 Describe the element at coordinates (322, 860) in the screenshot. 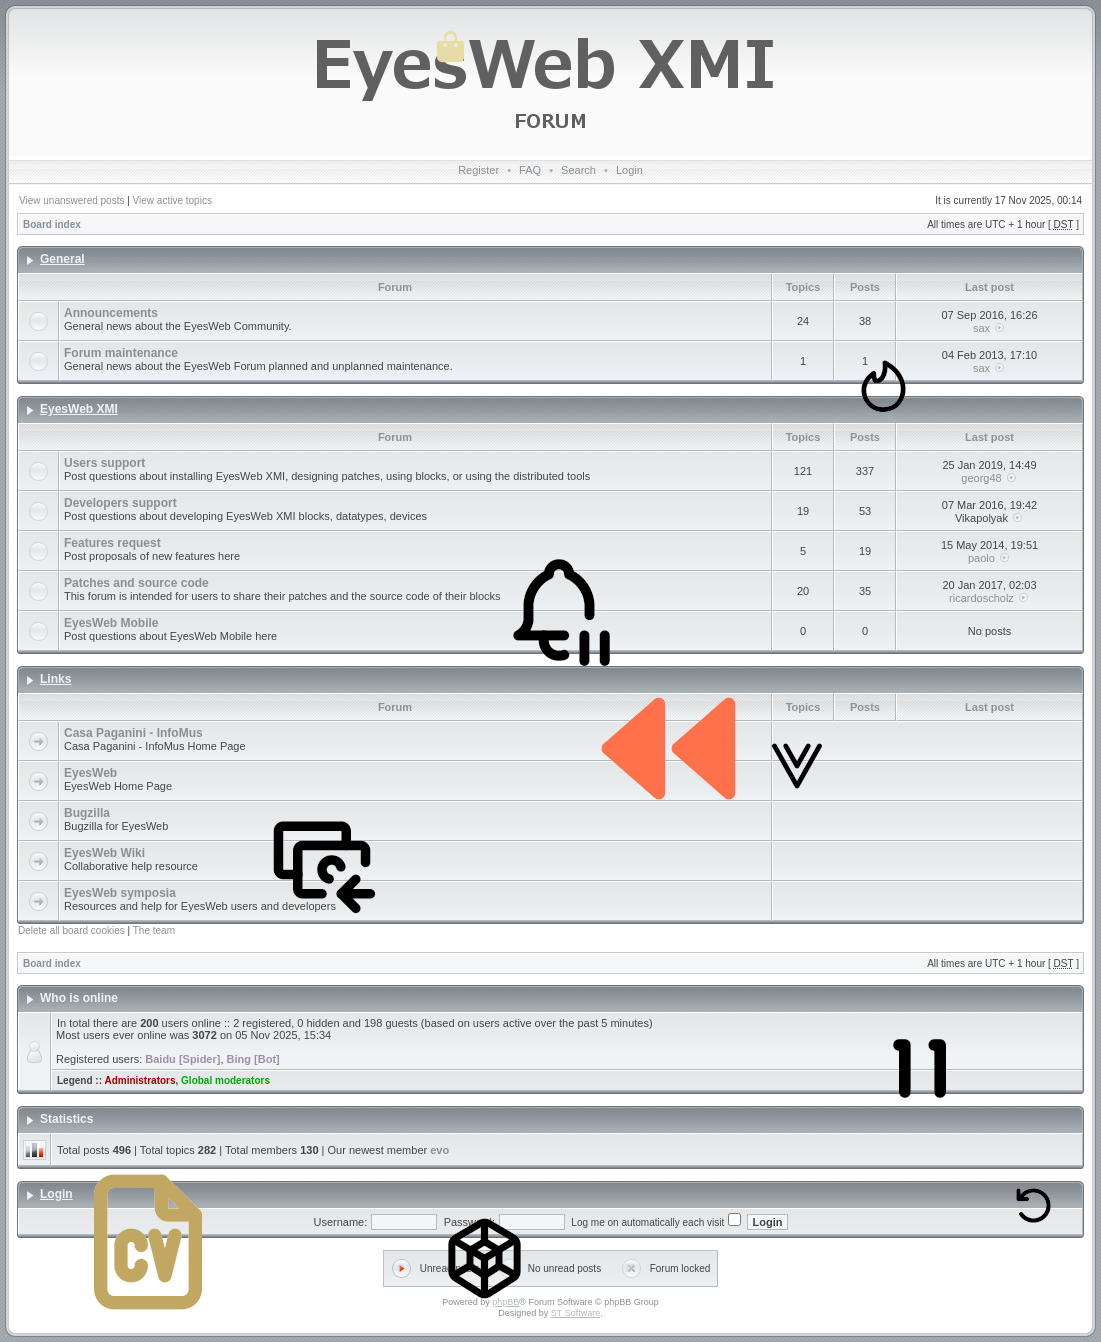

I see `request a refund or money back` at that location.